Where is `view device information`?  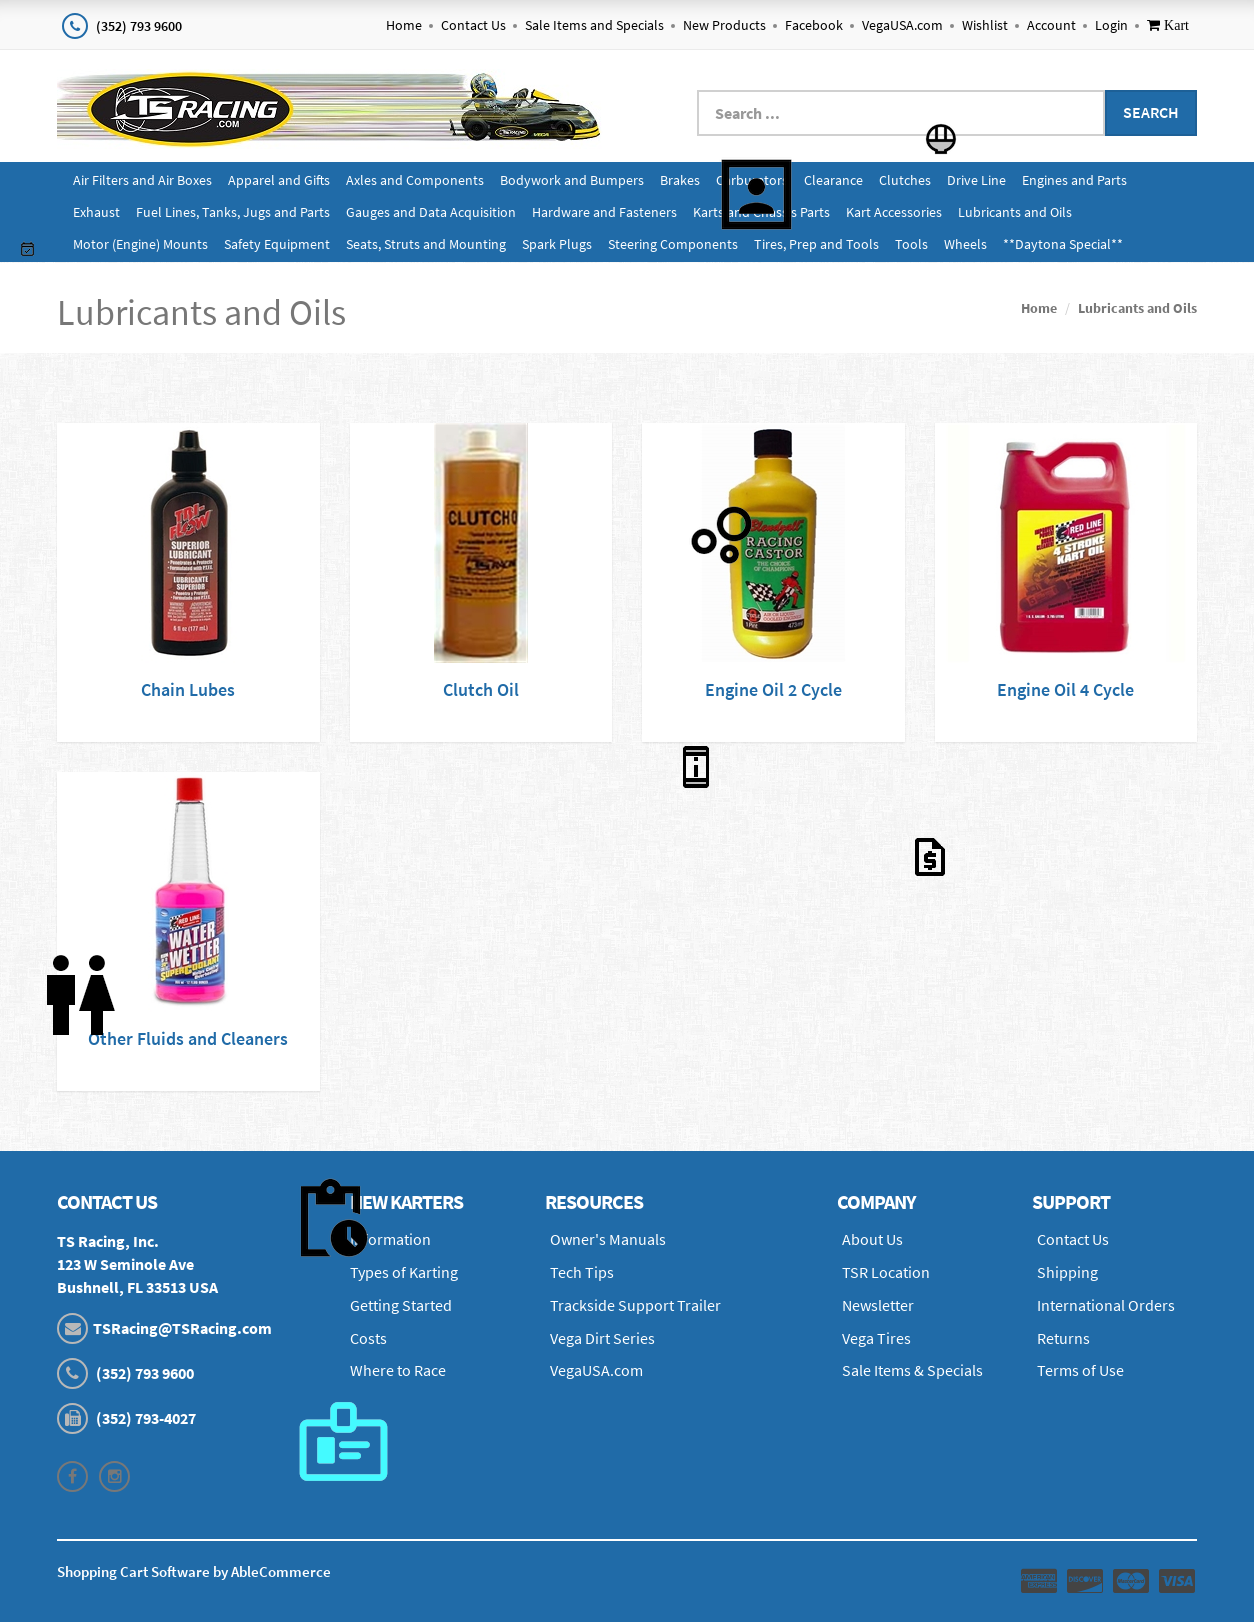 view device information is located at coordinates (696, 767).